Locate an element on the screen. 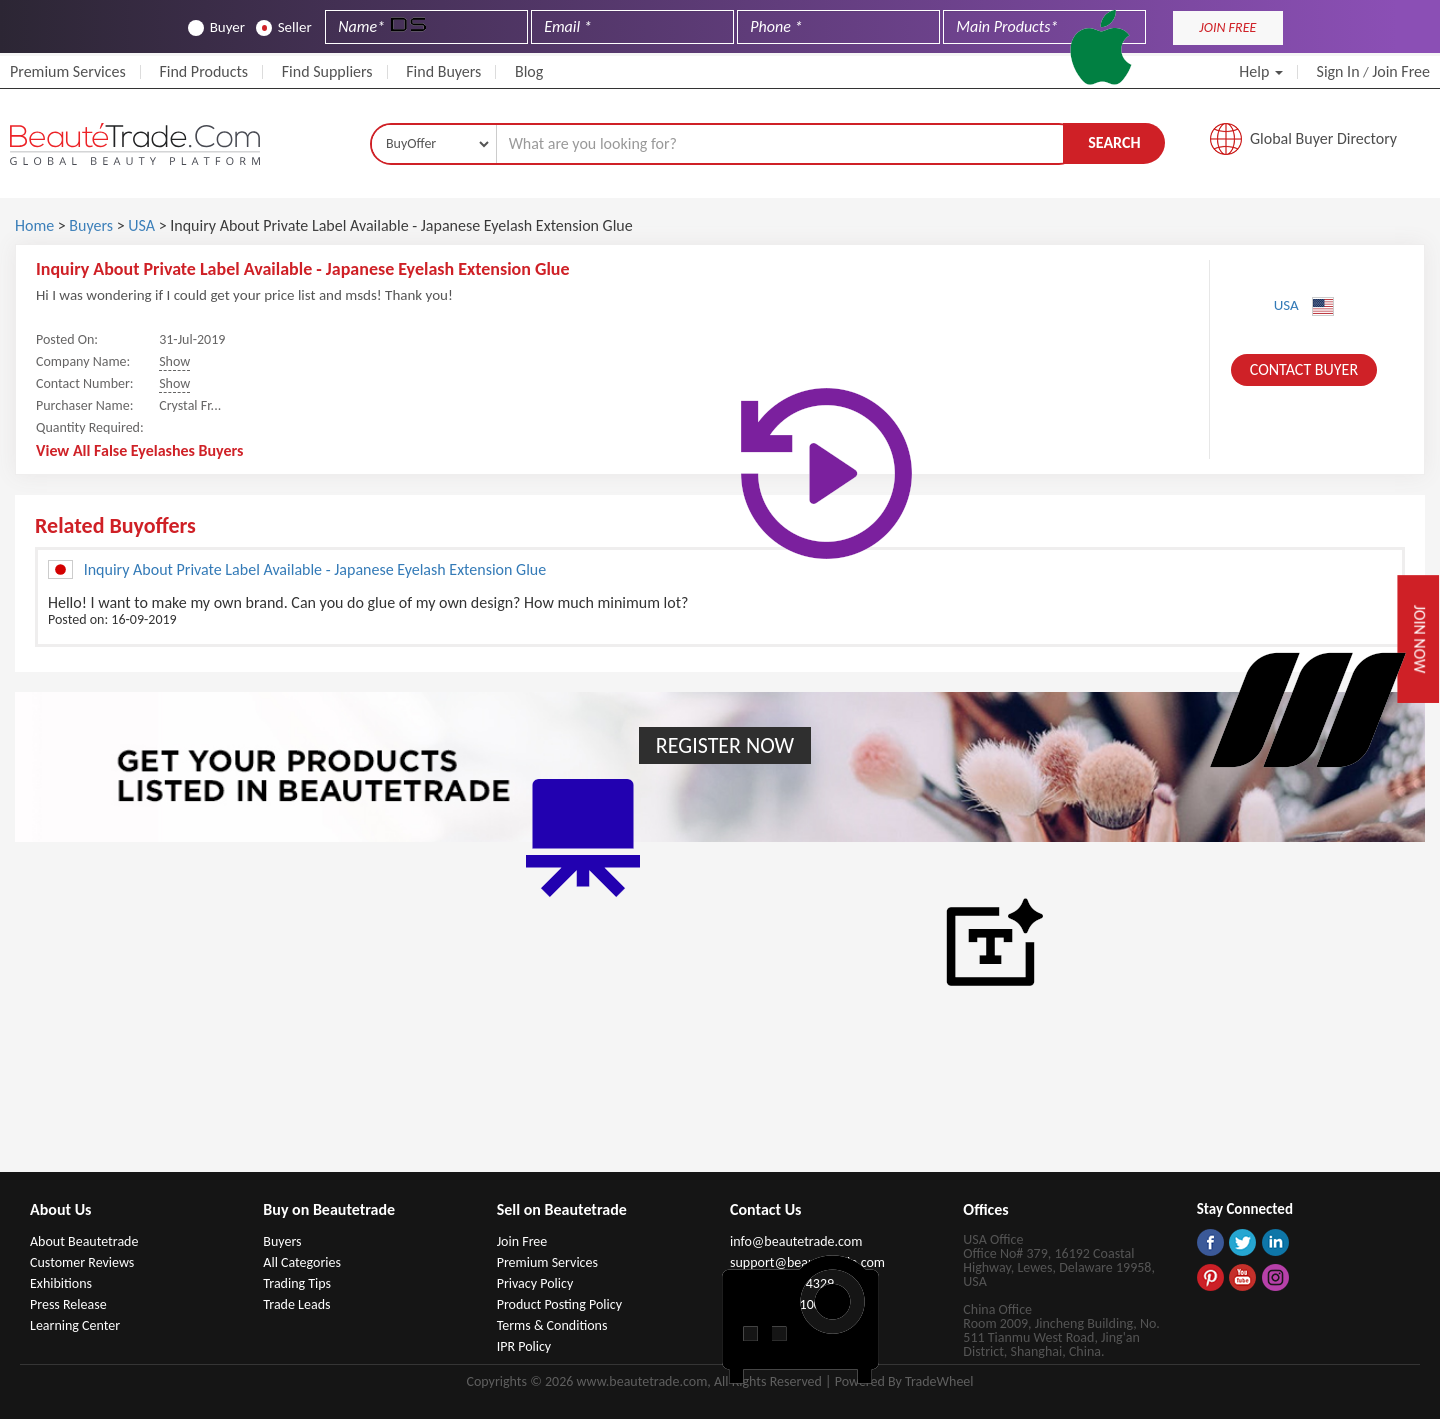  generate text using AI is located at coordinates (990, 946).